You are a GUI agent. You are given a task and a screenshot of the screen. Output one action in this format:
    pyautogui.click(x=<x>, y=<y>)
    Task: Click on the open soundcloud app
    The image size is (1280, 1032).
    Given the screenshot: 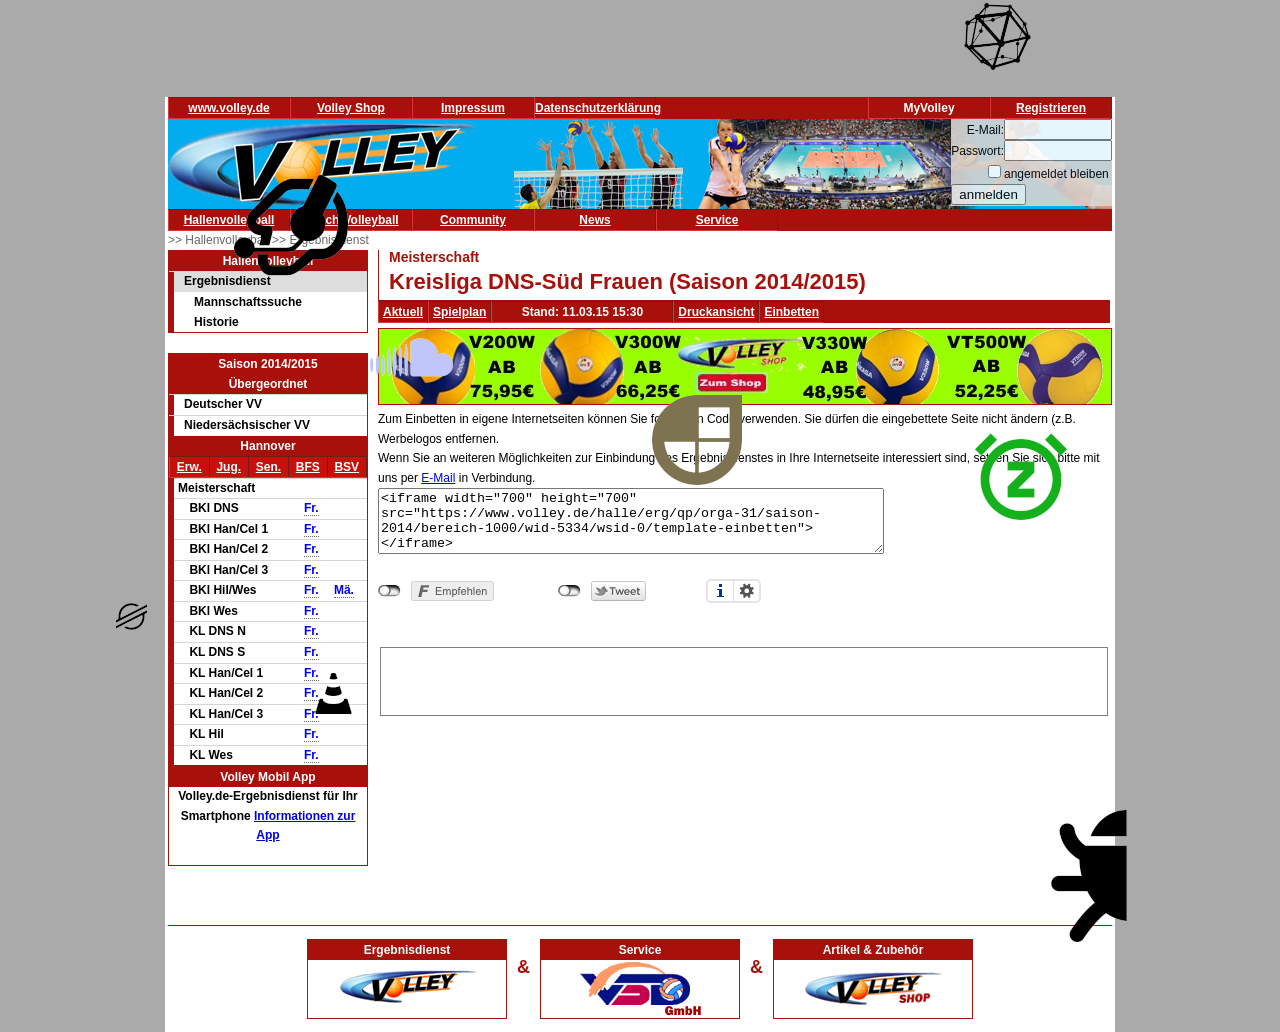 What is the action you would take?
    pyautogui.click(x=411, y=355)
    